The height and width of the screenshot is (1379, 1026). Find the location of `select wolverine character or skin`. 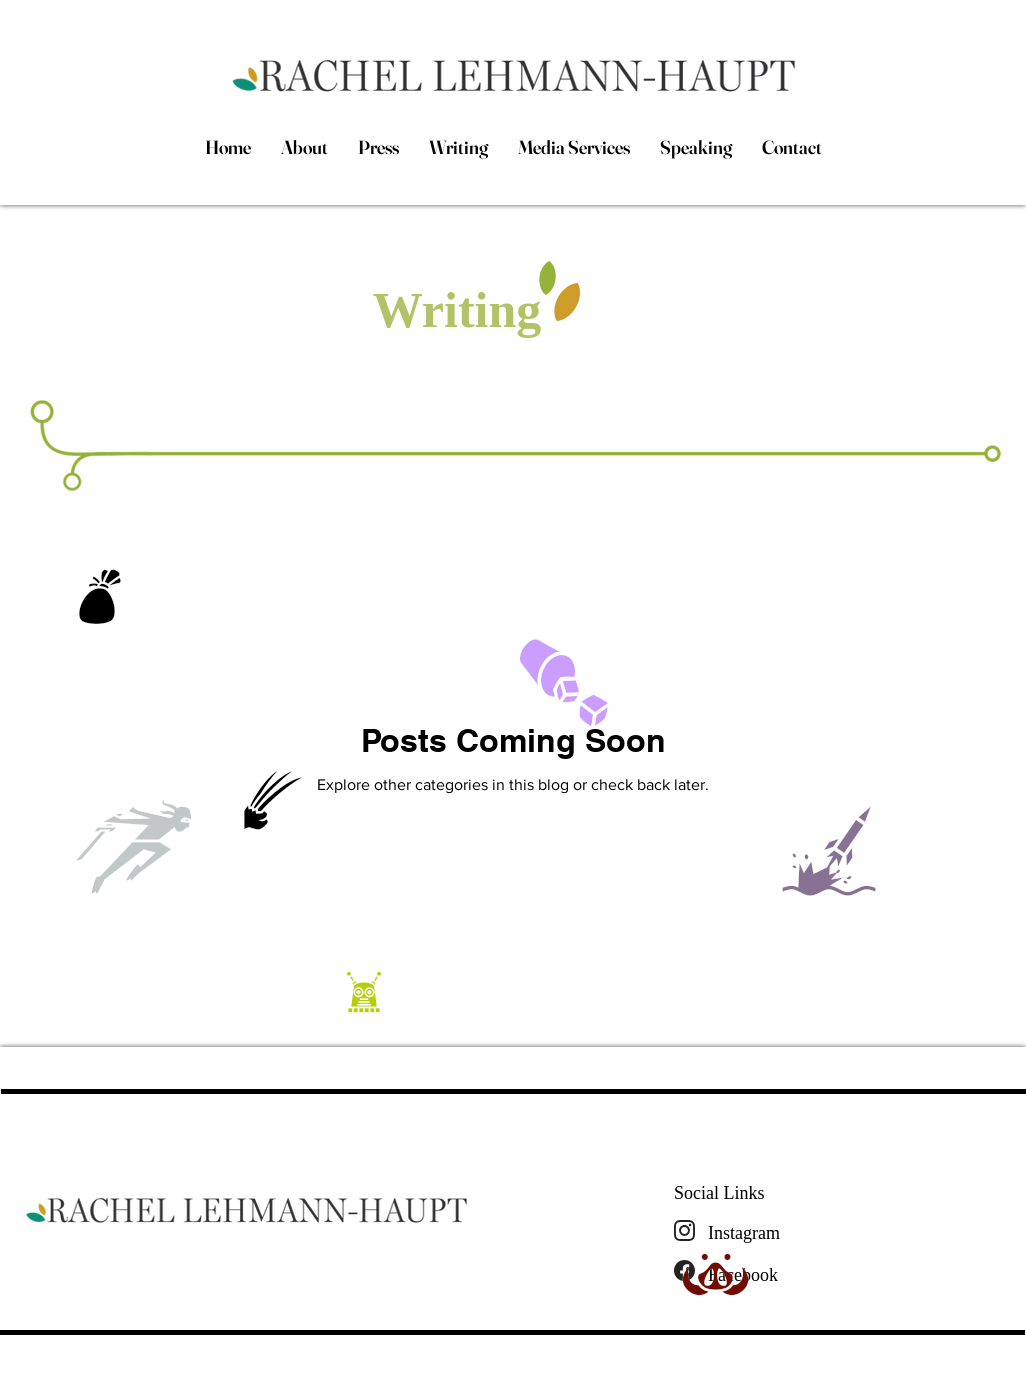

select wolverine character or skin is located at coordinates (274, 799).